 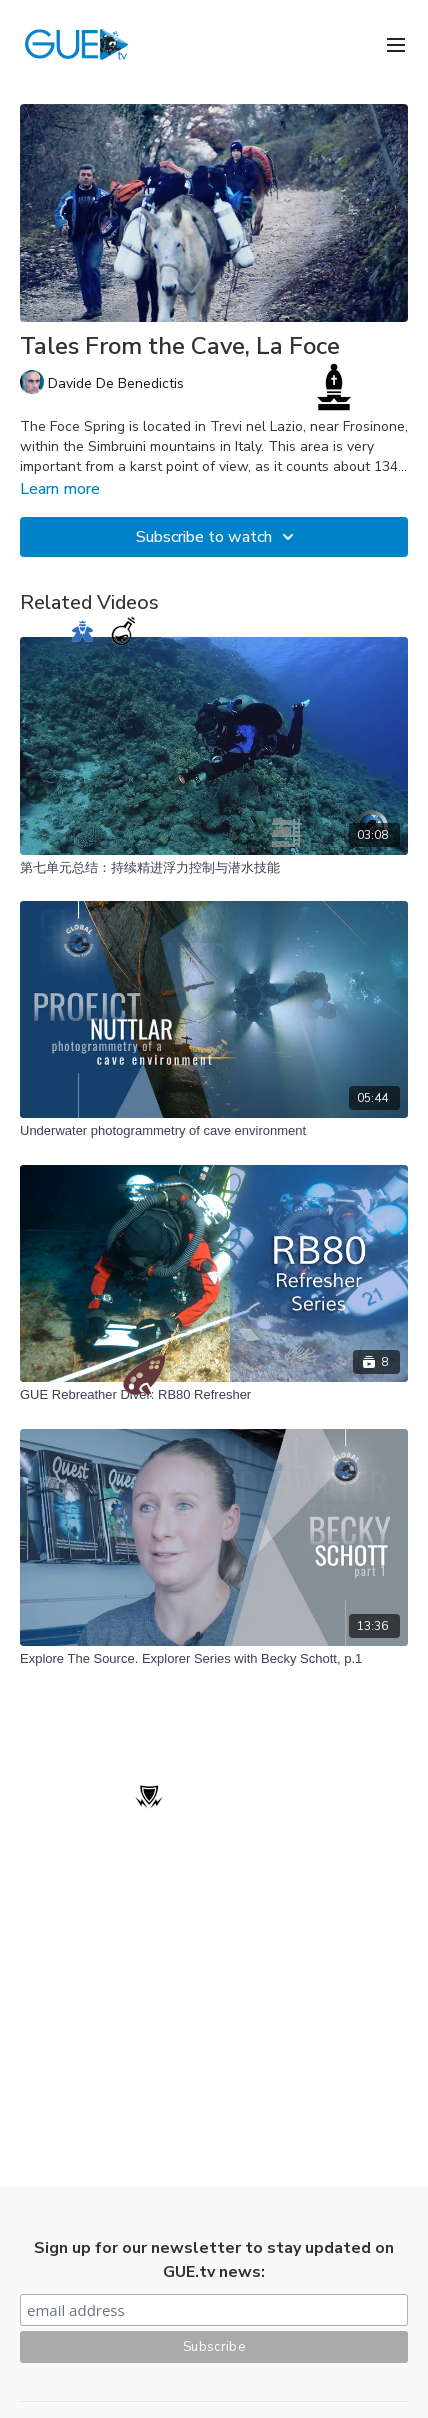 I want to click on access warehouse inventory management, so click(x=287, y=832).